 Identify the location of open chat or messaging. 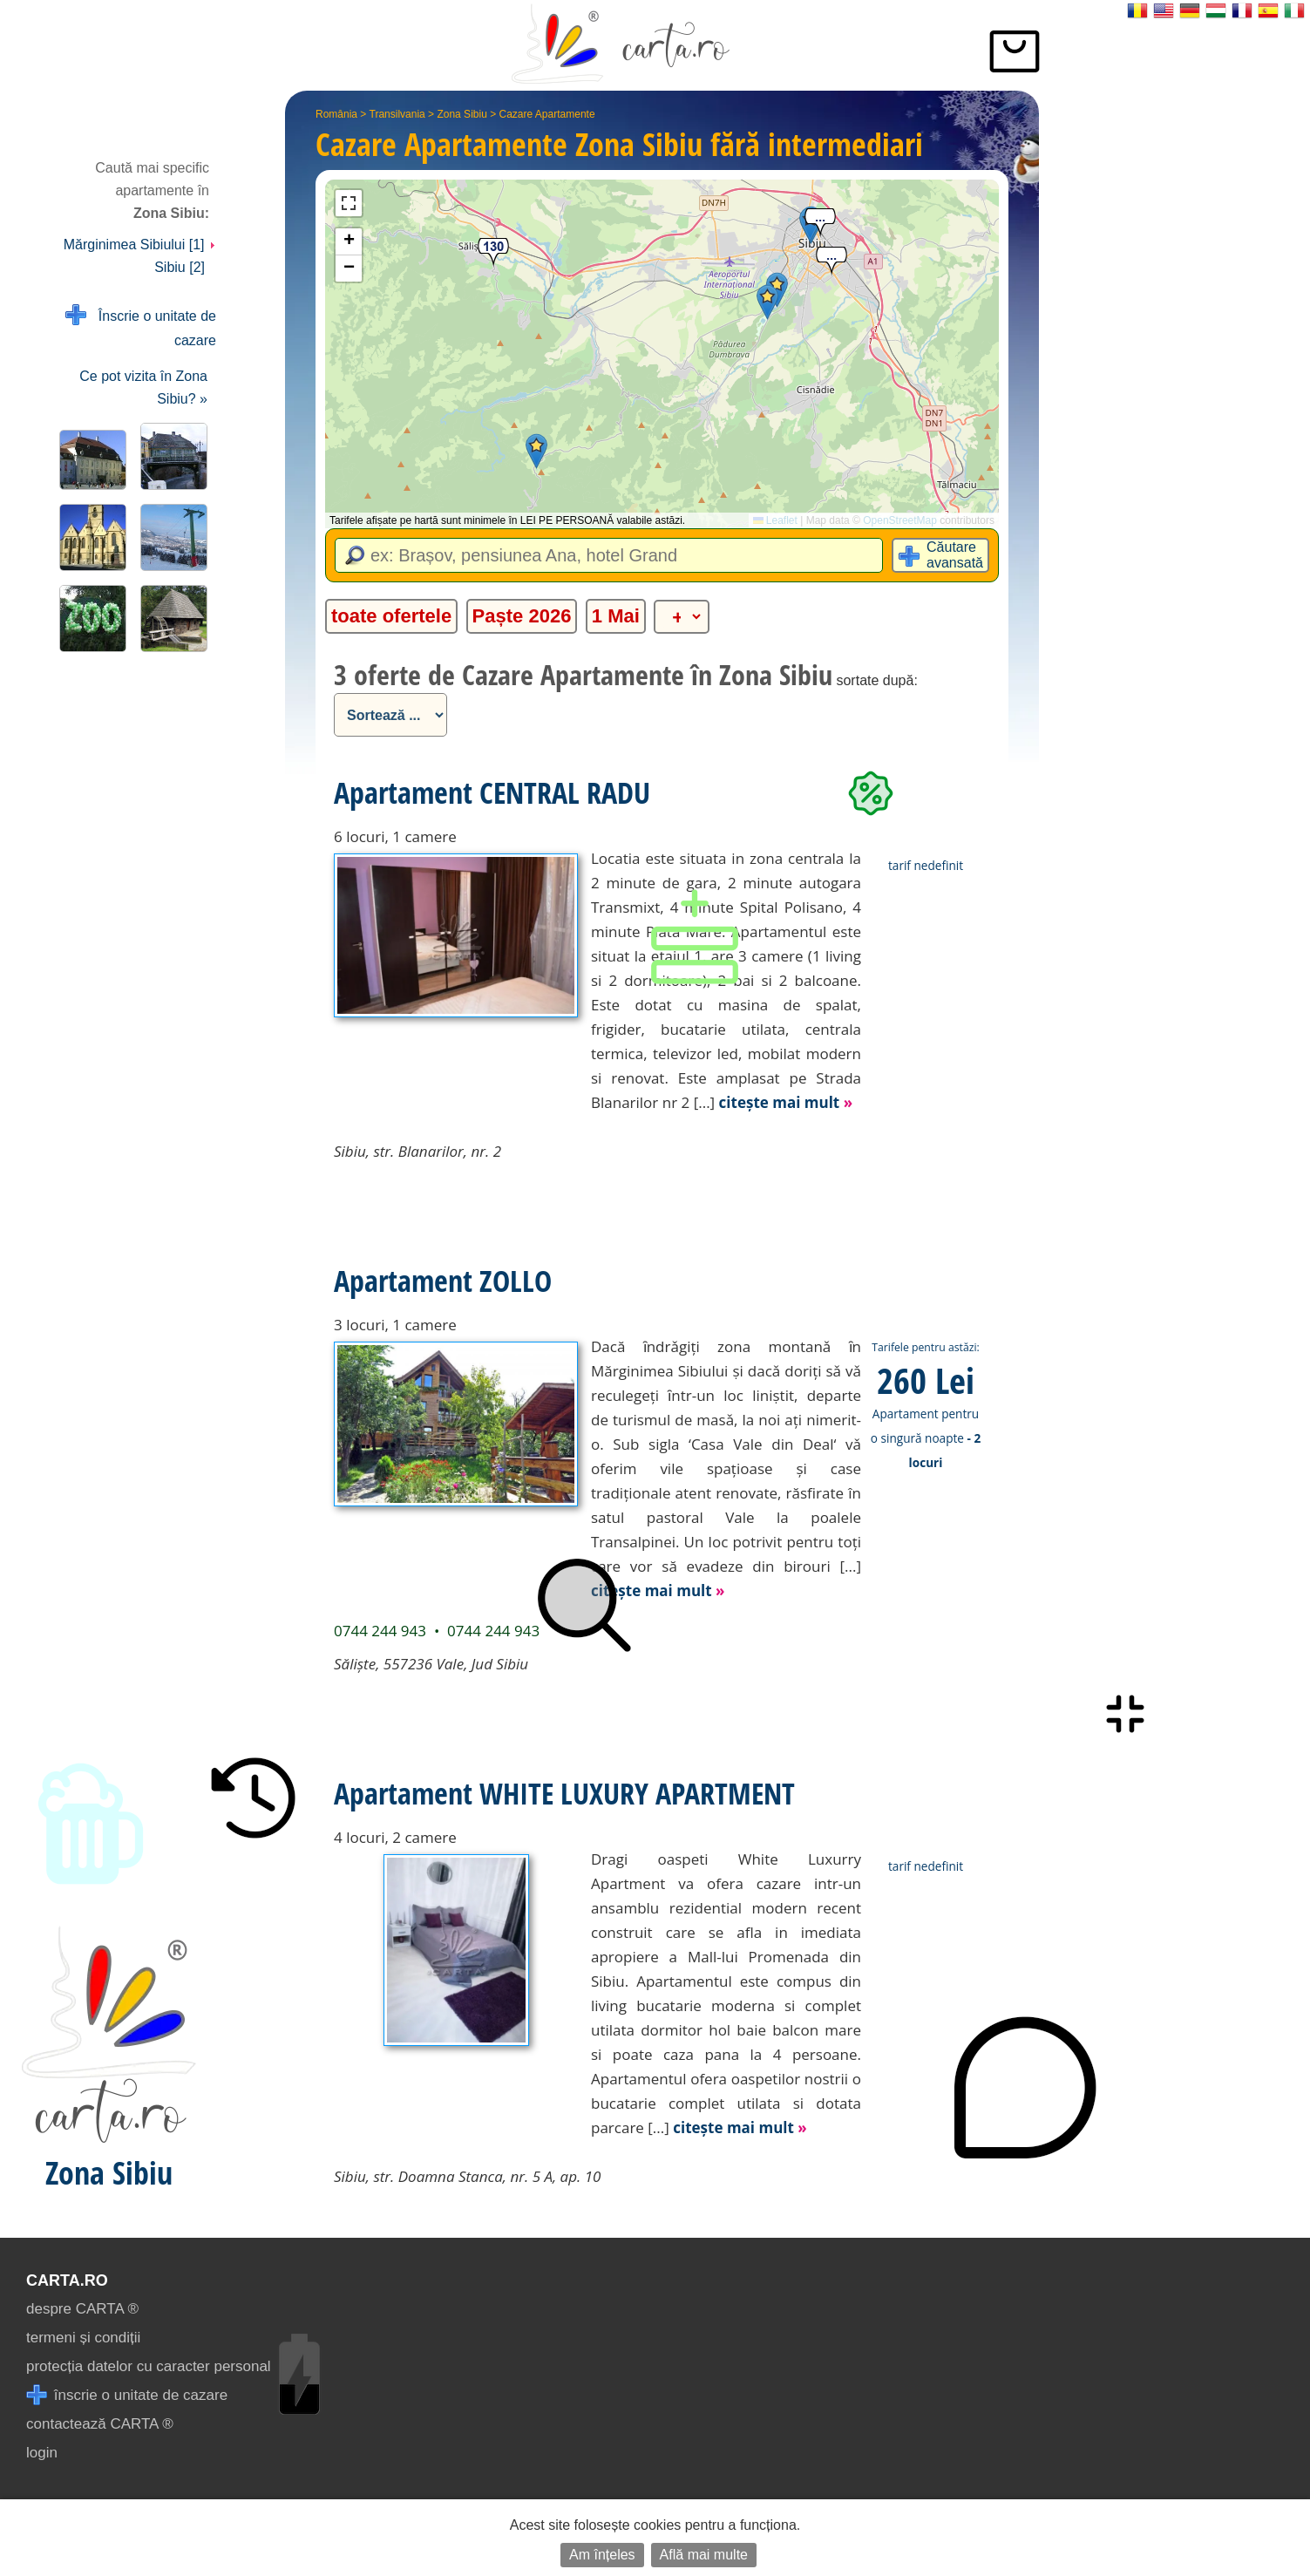
(1022, 2090).